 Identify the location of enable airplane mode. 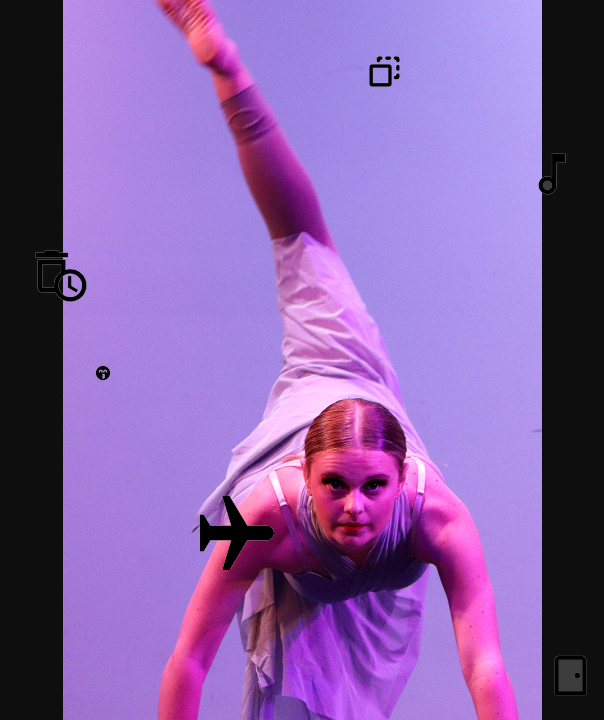
(237, 533).